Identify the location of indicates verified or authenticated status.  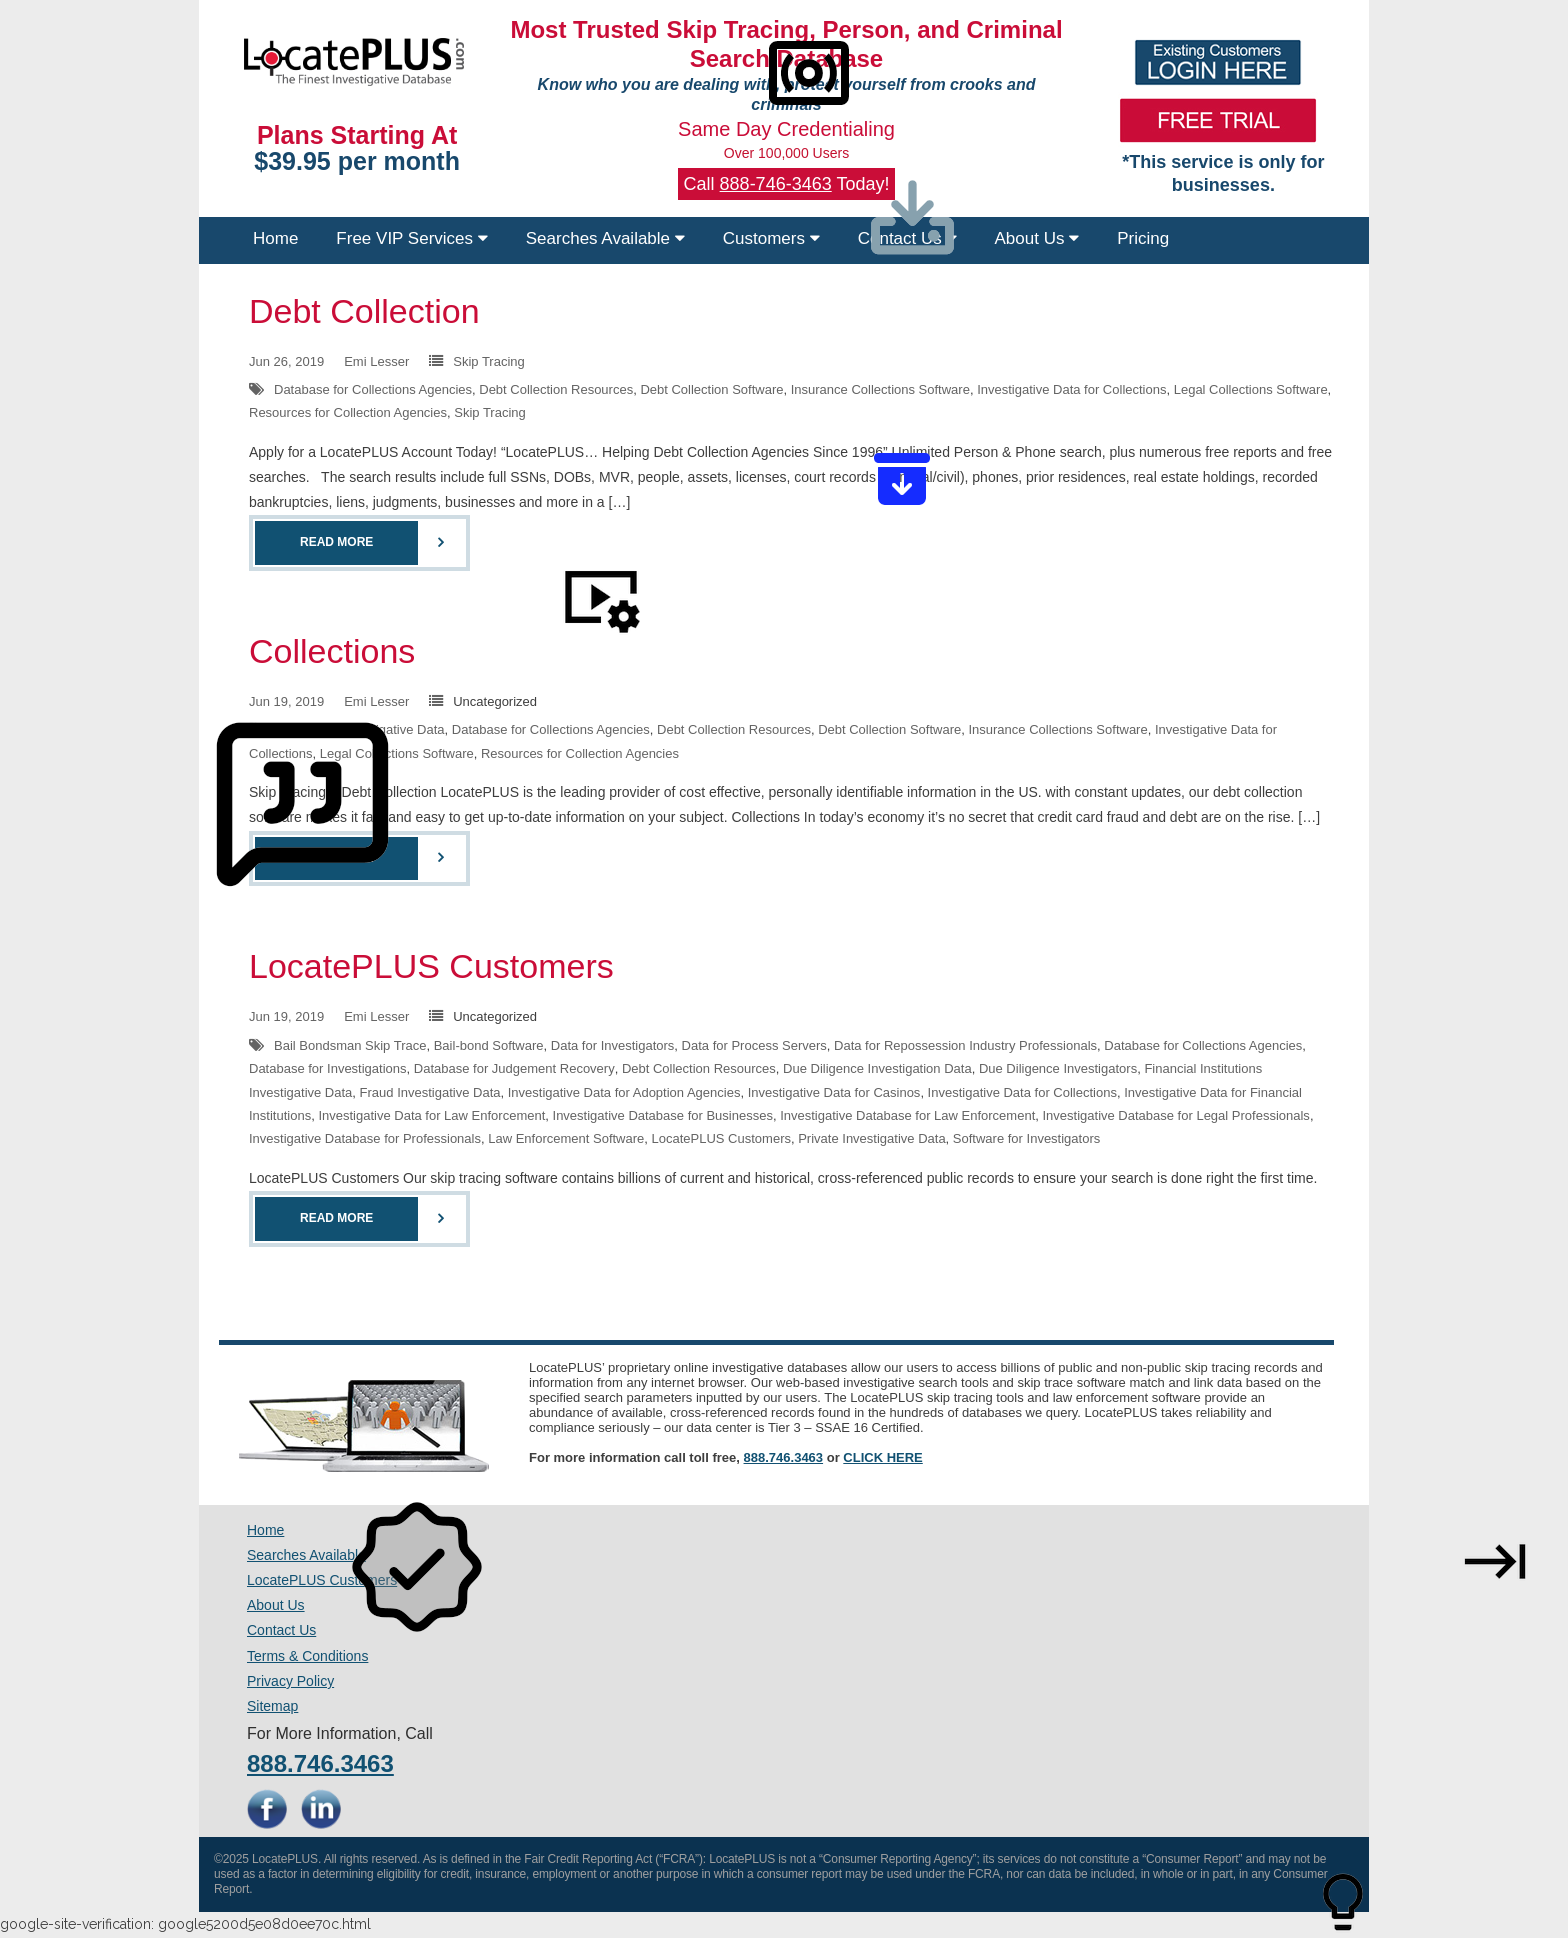
(417, 1567).